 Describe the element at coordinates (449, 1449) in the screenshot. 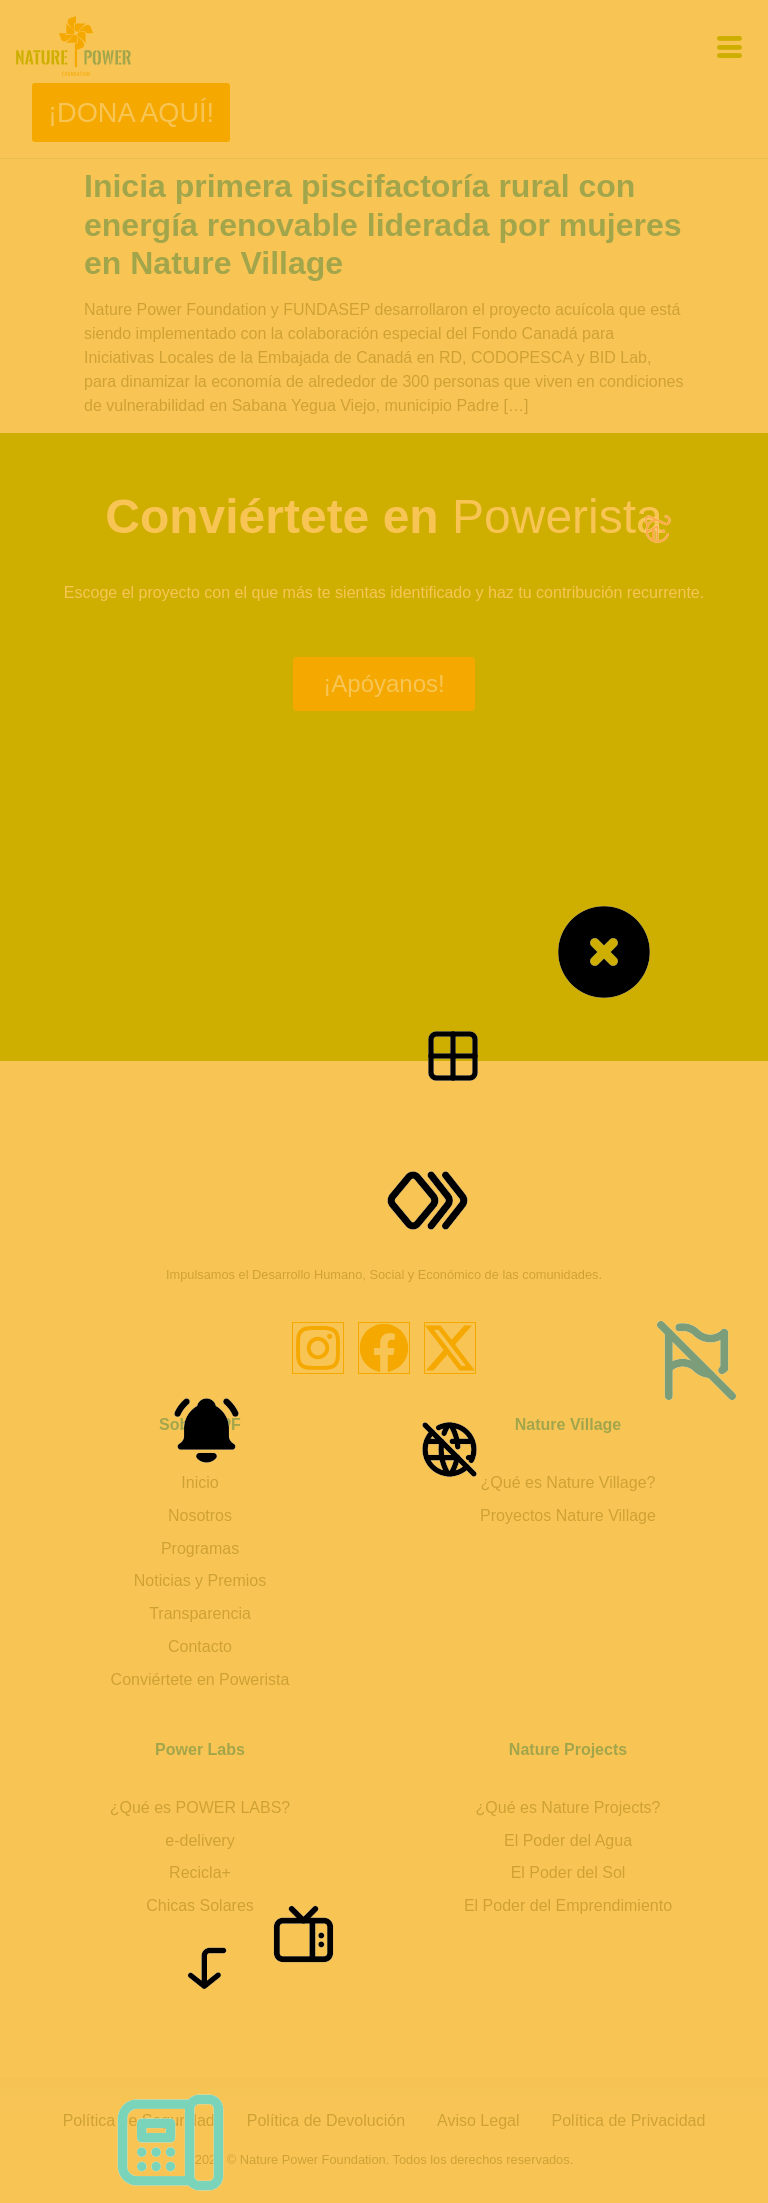

I see `disable internet or web access` at that location.